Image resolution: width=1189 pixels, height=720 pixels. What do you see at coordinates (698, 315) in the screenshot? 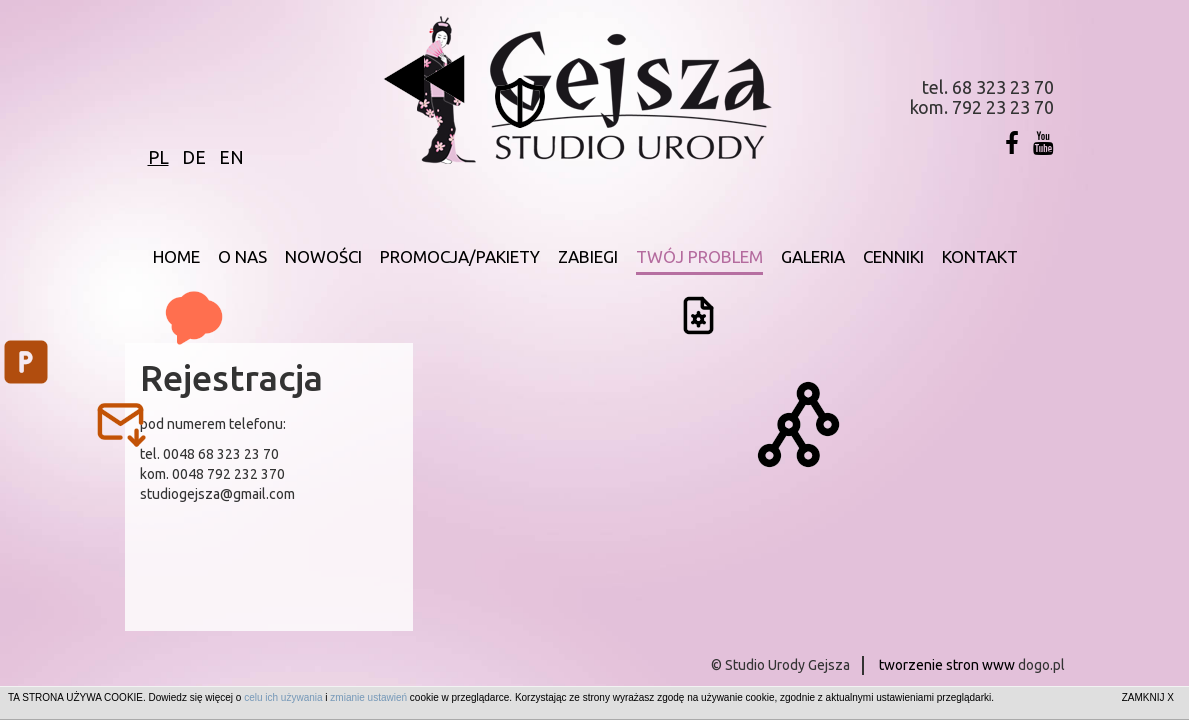
I see `access file settings or preferences` at bounding box center [698, 315].